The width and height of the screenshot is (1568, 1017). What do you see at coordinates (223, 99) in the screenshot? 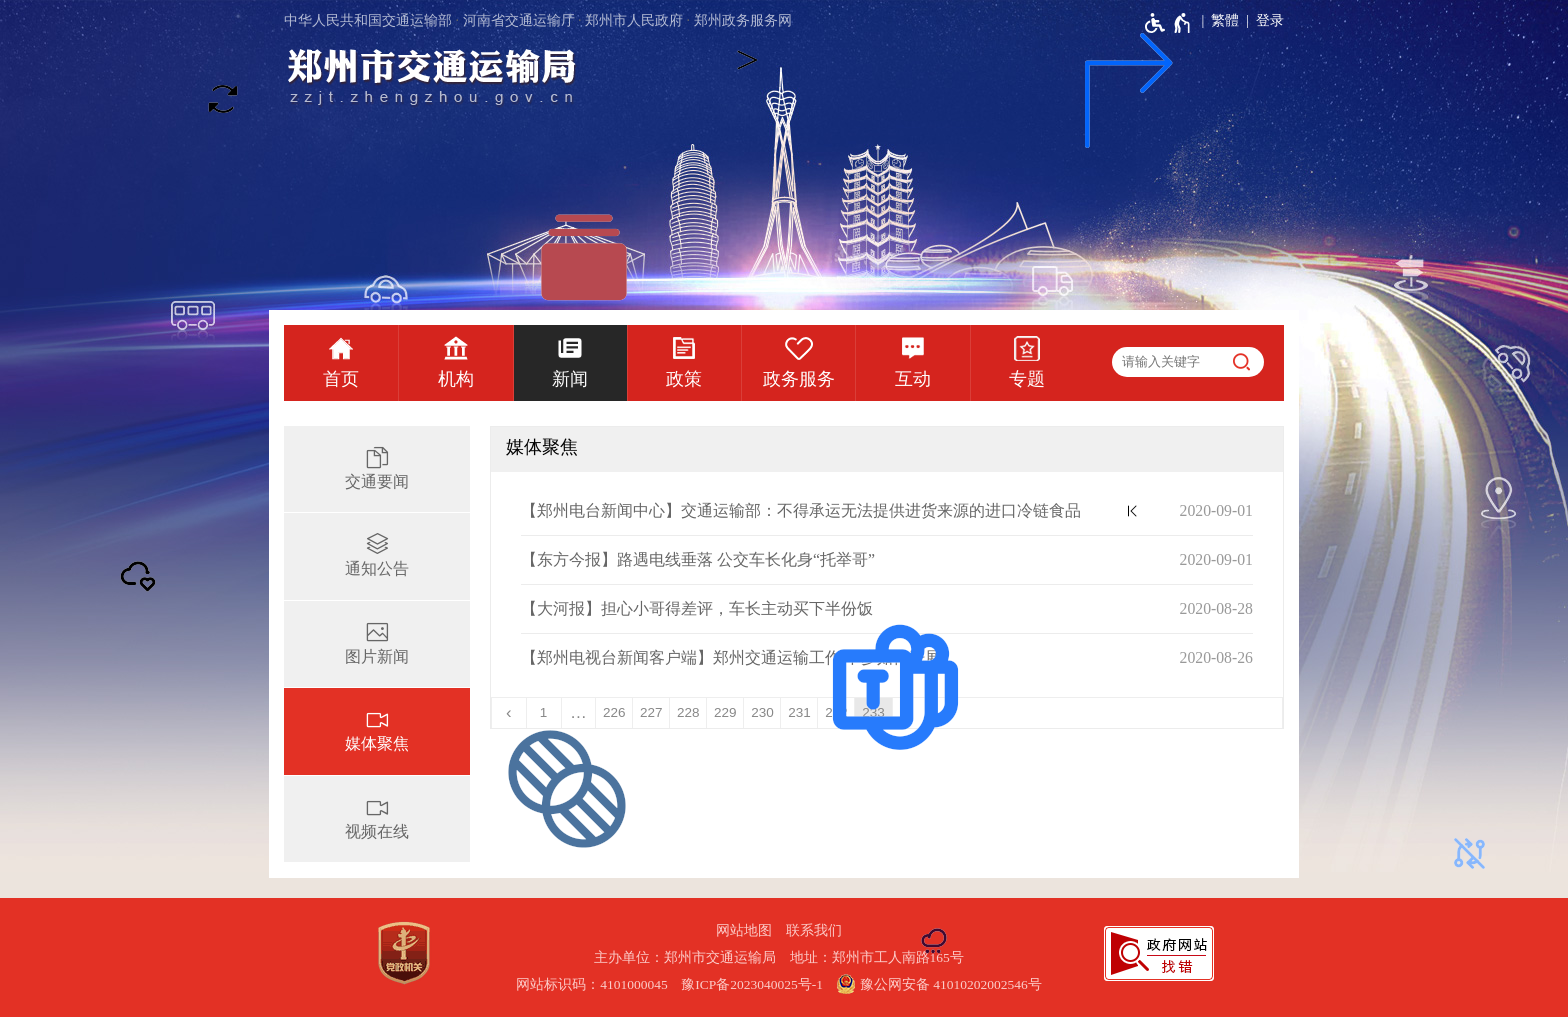
I see `refresh or reload content` at bounding box center [223, 99].